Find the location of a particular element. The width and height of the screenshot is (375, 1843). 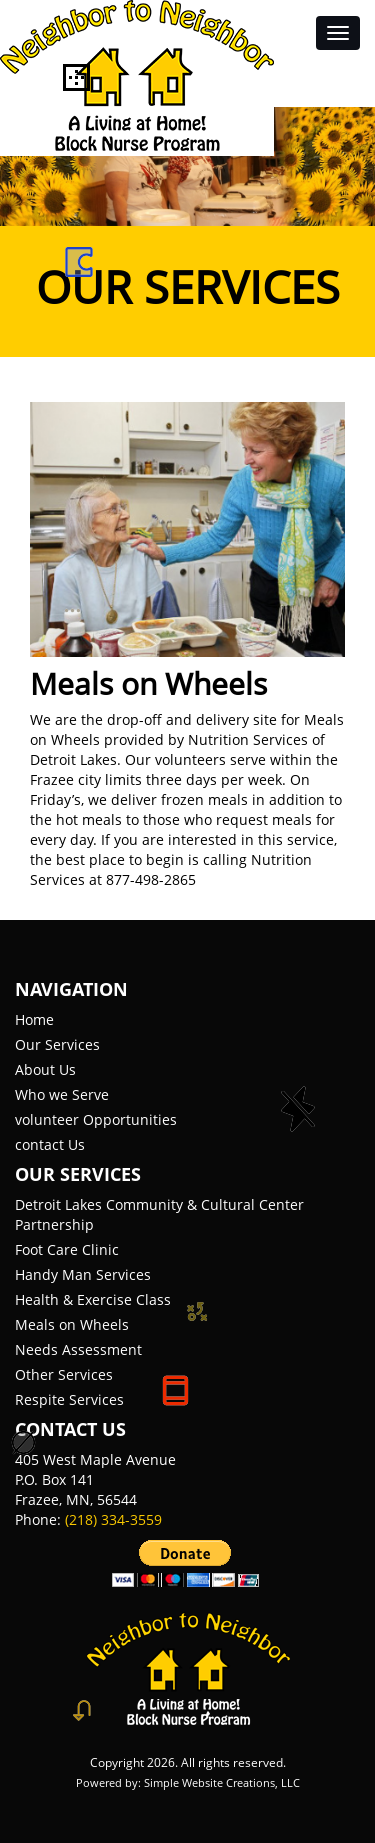

open coda document app is located at coordinates (79, 262).